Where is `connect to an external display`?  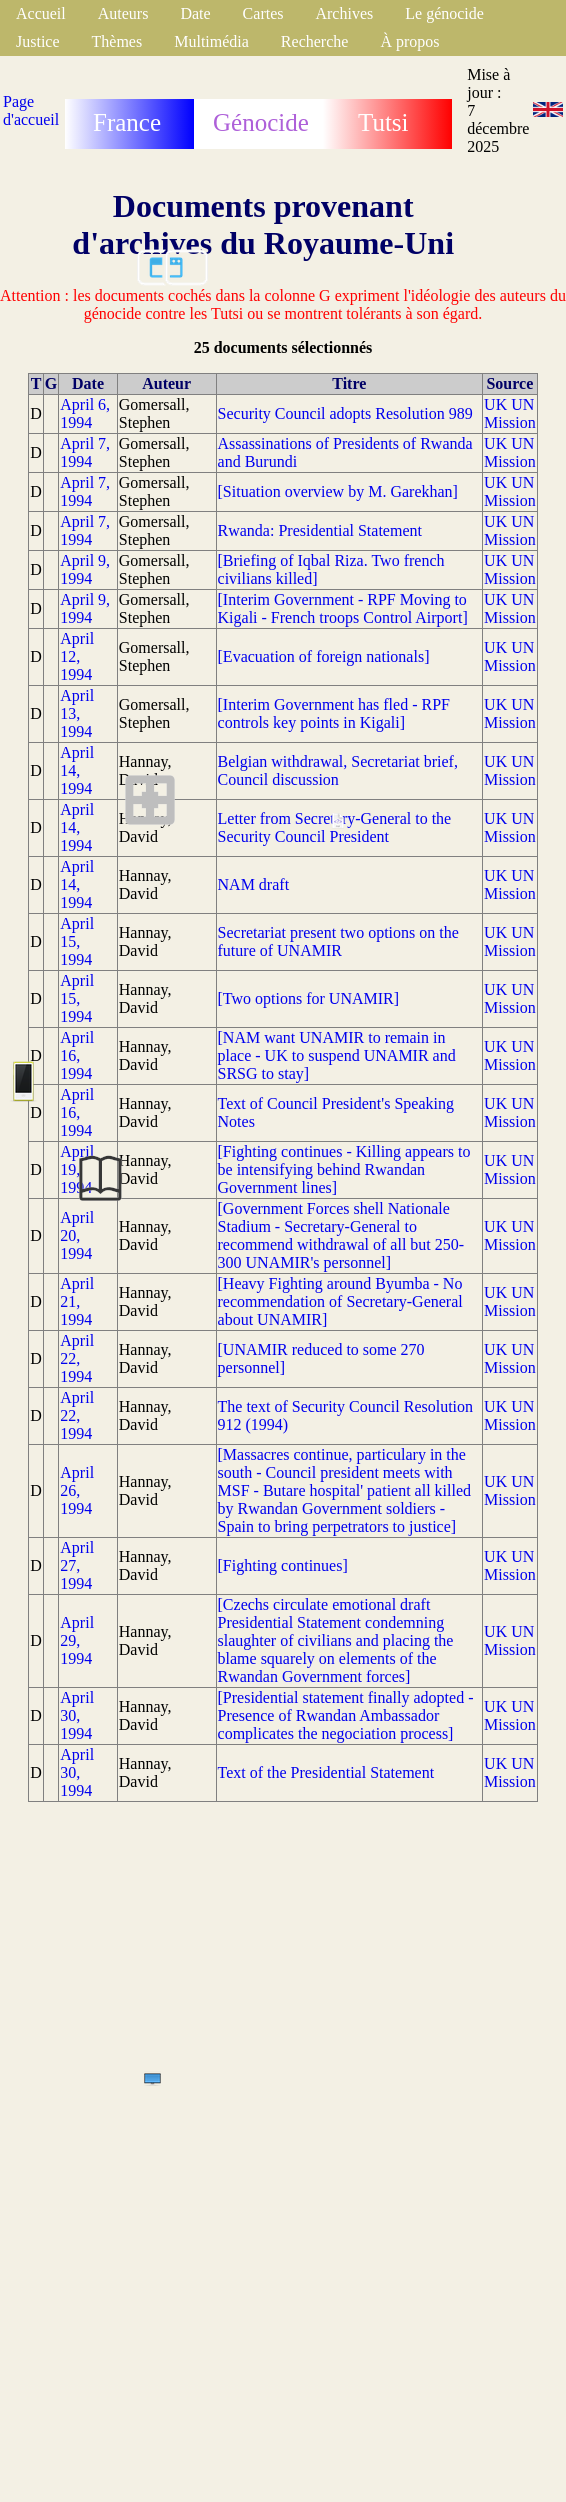 connect to an external display is located at coordinates (152, 2077).